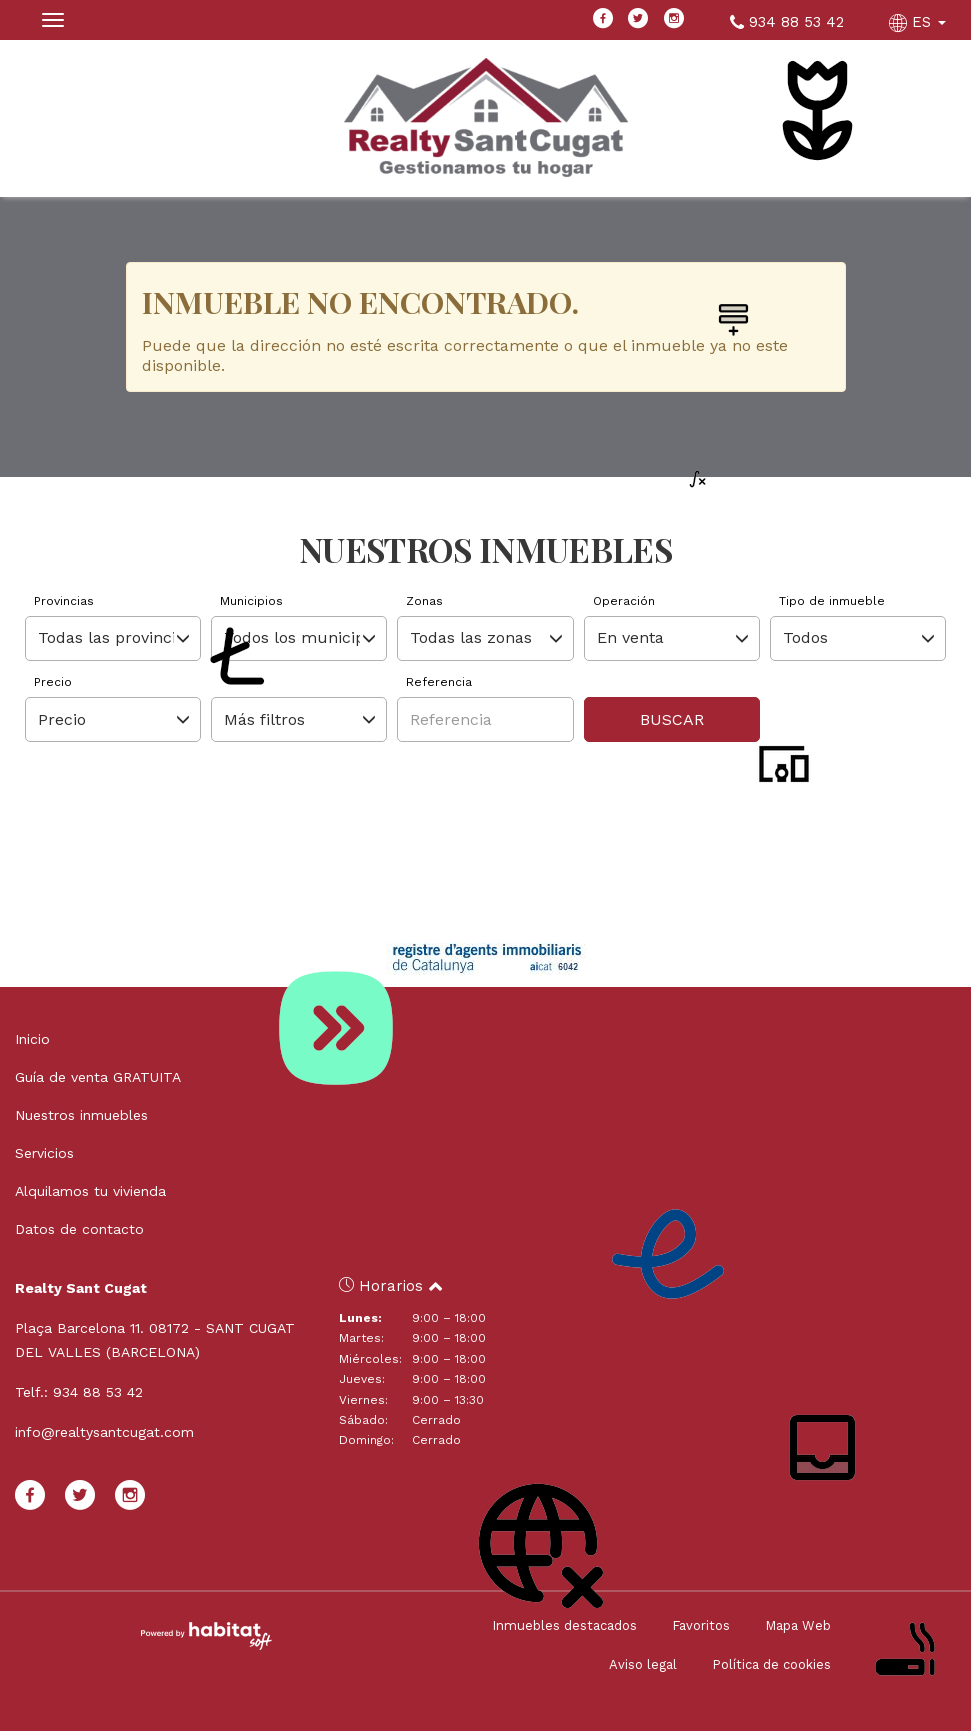 Image resolution: width=971 pixels, height=1731 pixels. I want to click on add a new row below, so click(733, 317).